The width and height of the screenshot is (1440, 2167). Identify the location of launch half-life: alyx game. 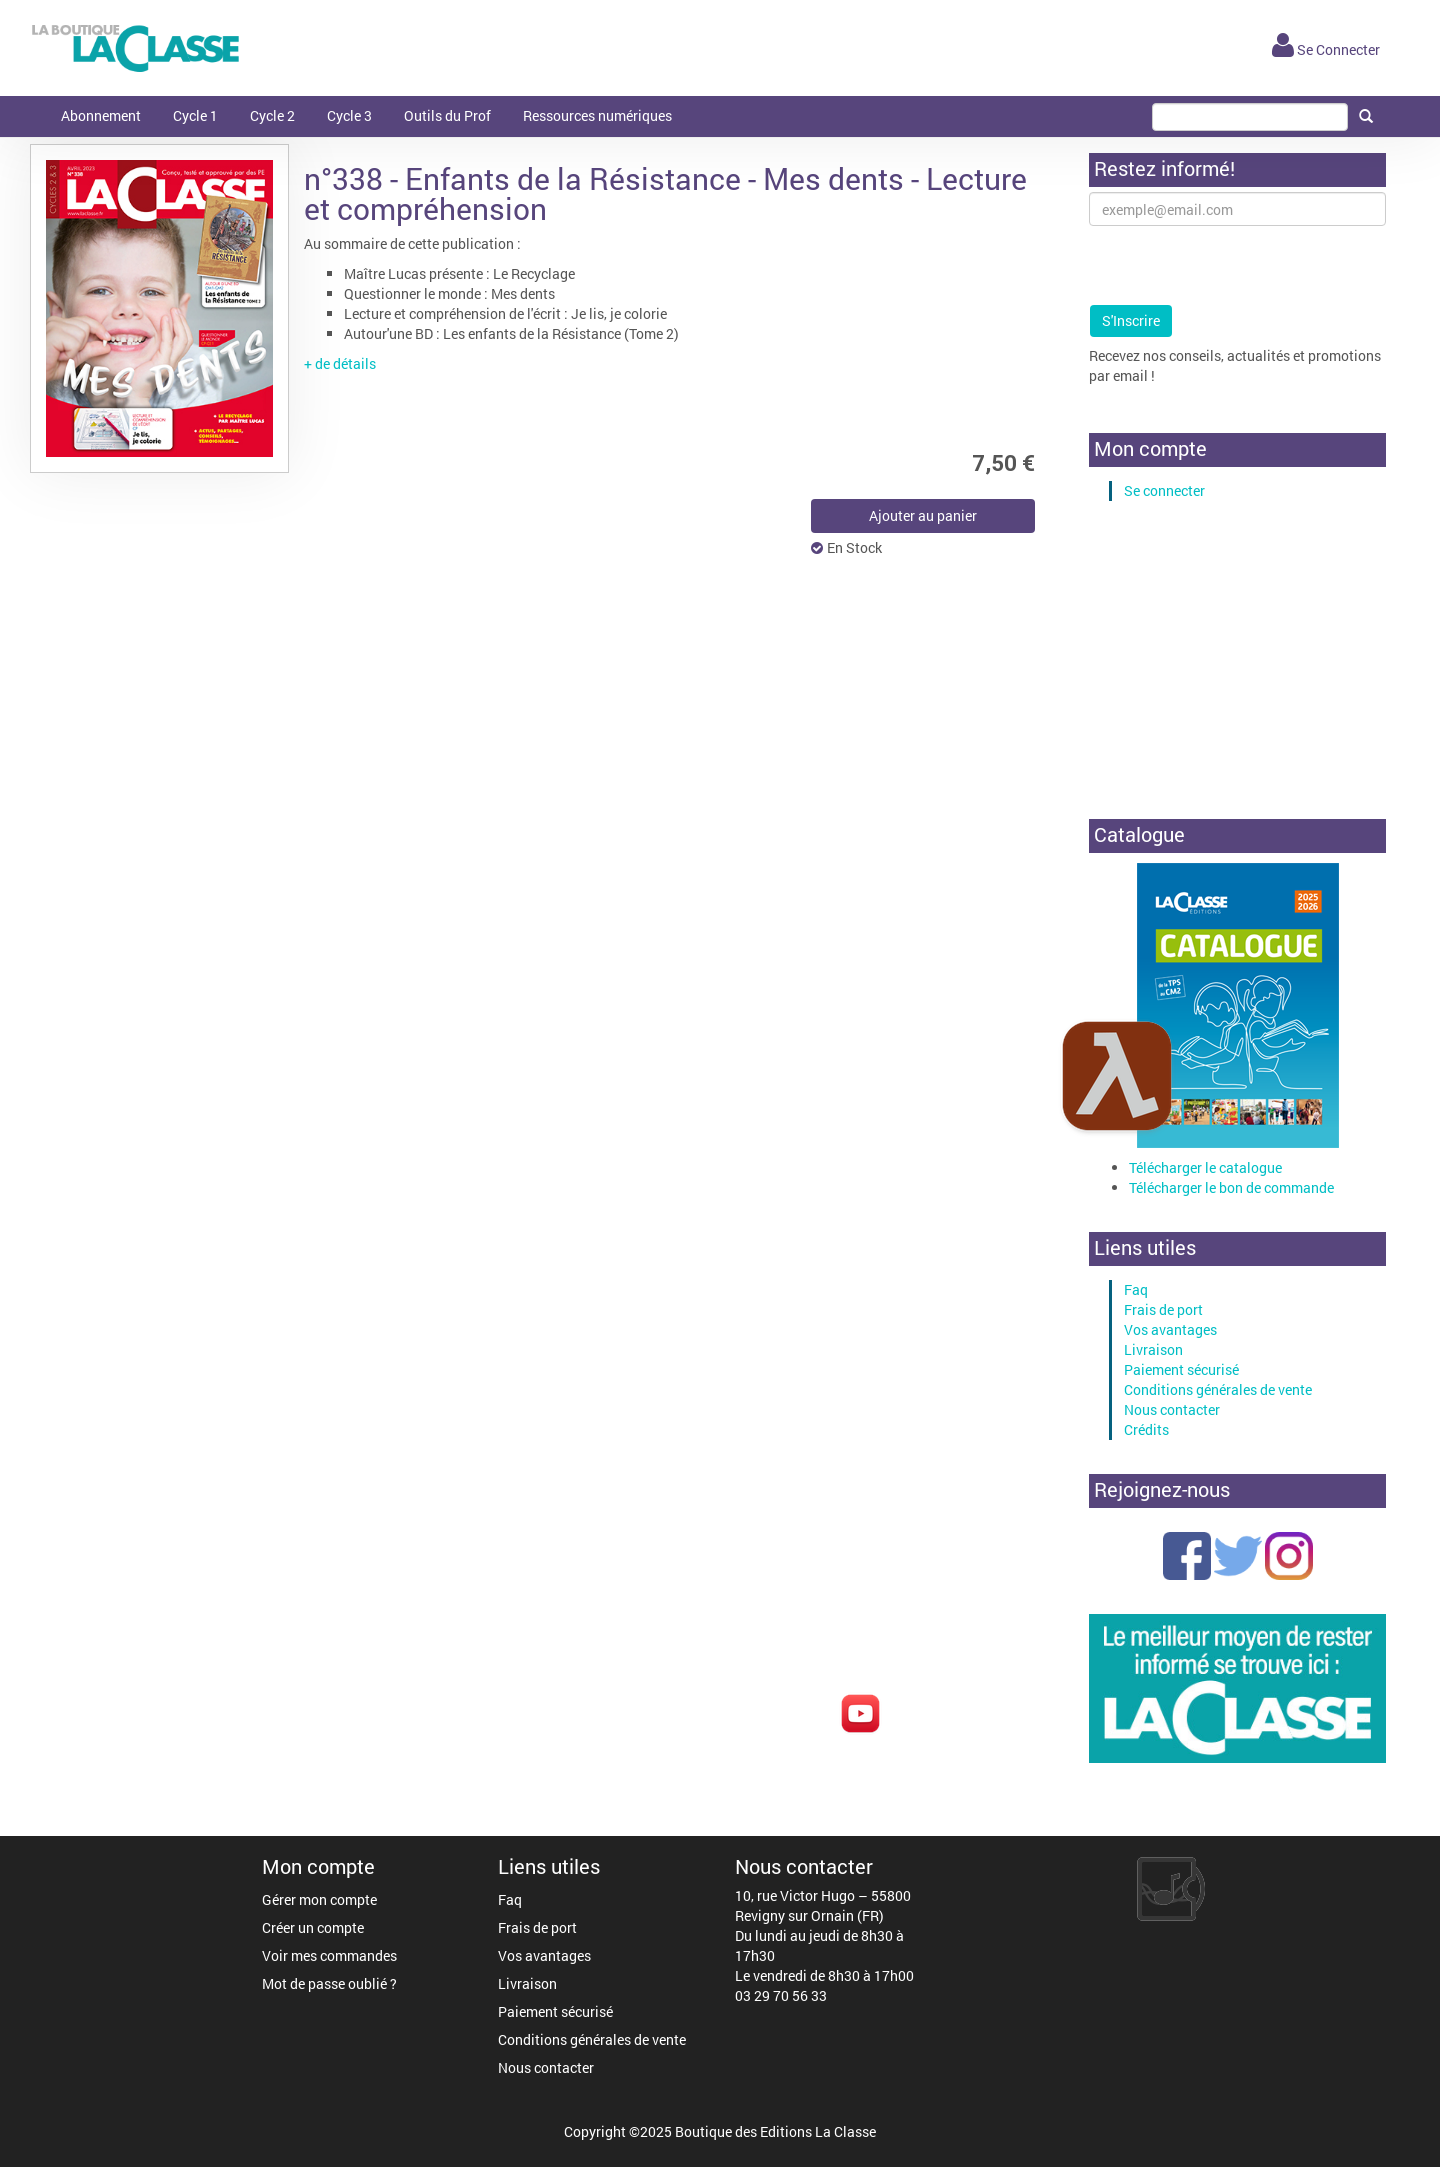
(1117, 1076).